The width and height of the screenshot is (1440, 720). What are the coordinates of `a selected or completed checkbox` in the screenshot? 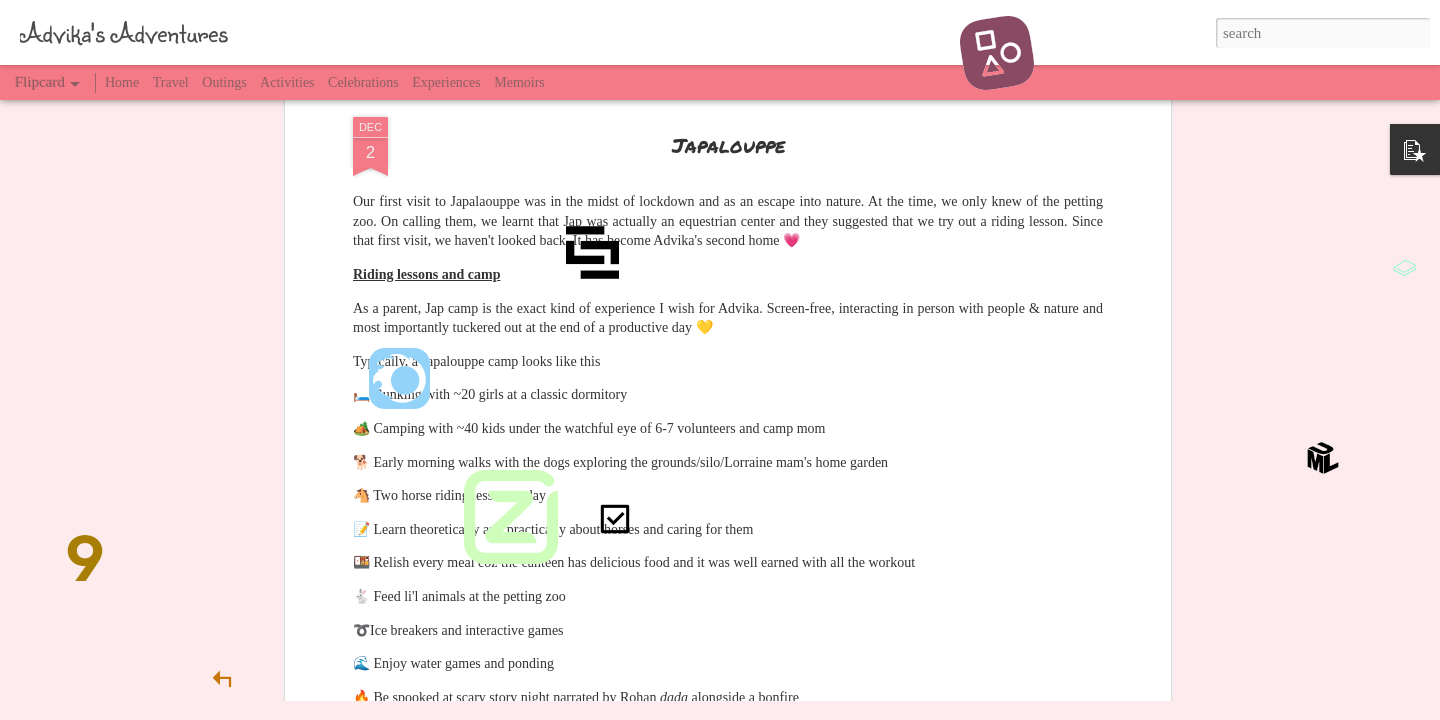 It's located at (615, 519).